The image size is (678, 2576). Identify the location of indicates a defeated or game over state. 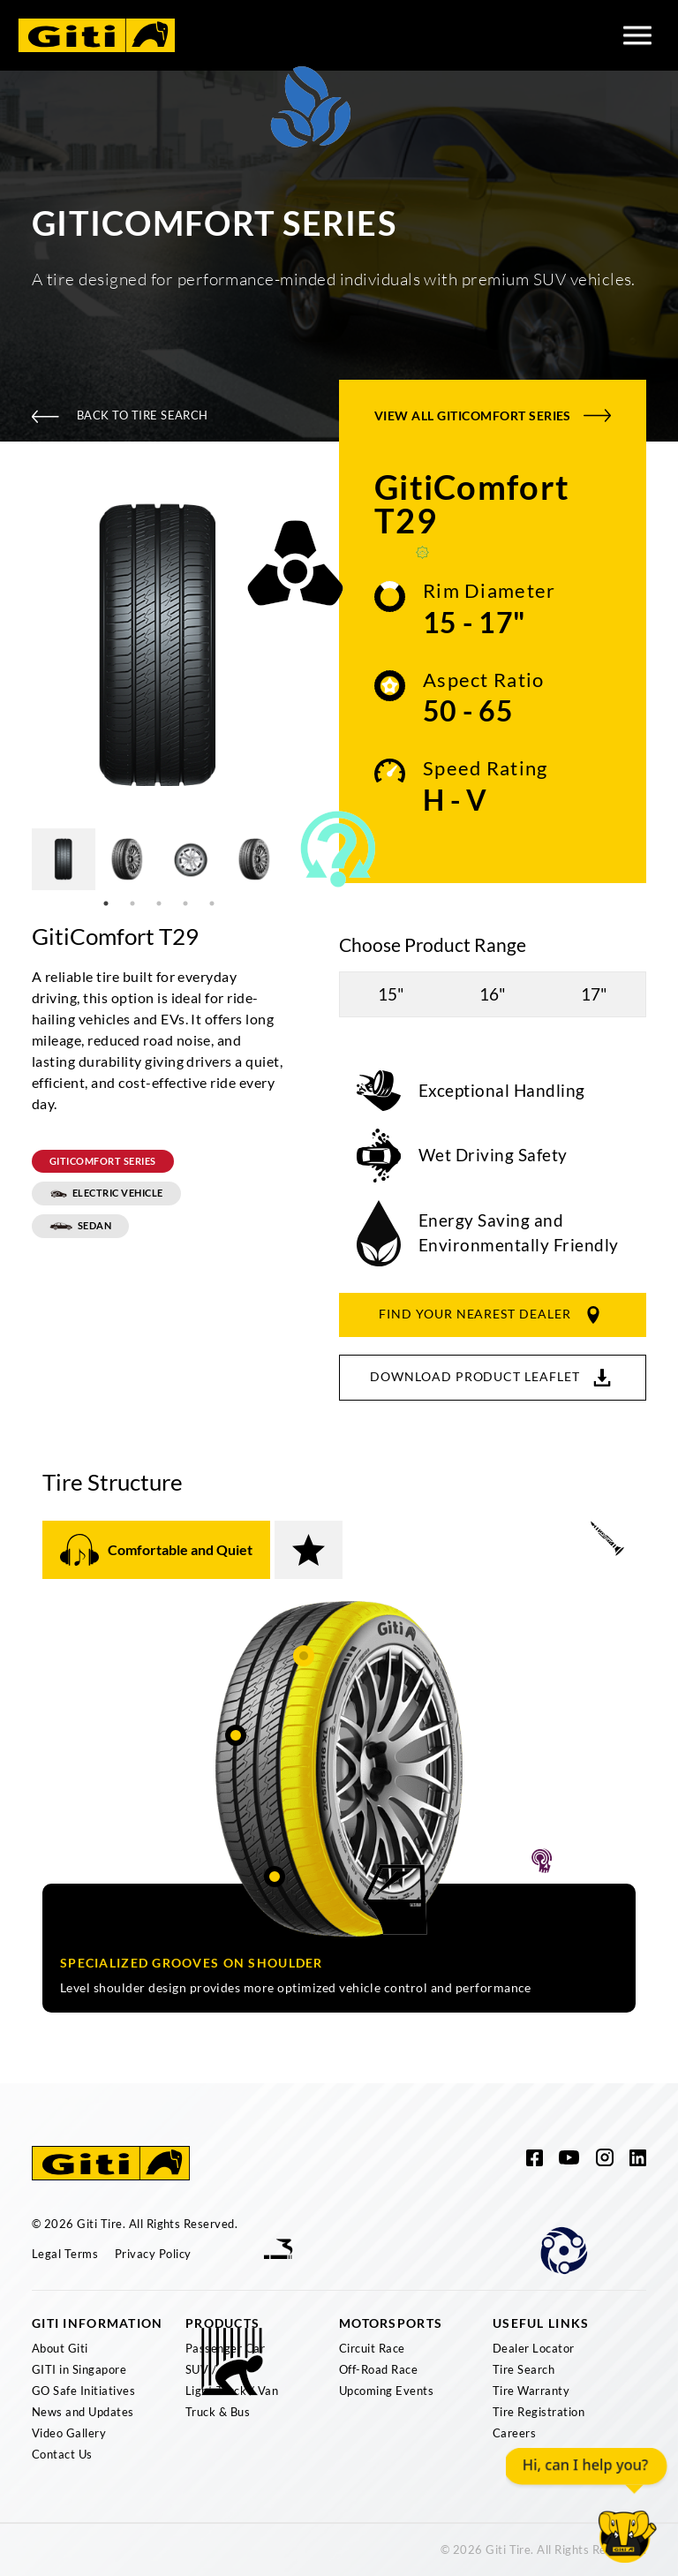
(231, 2361).